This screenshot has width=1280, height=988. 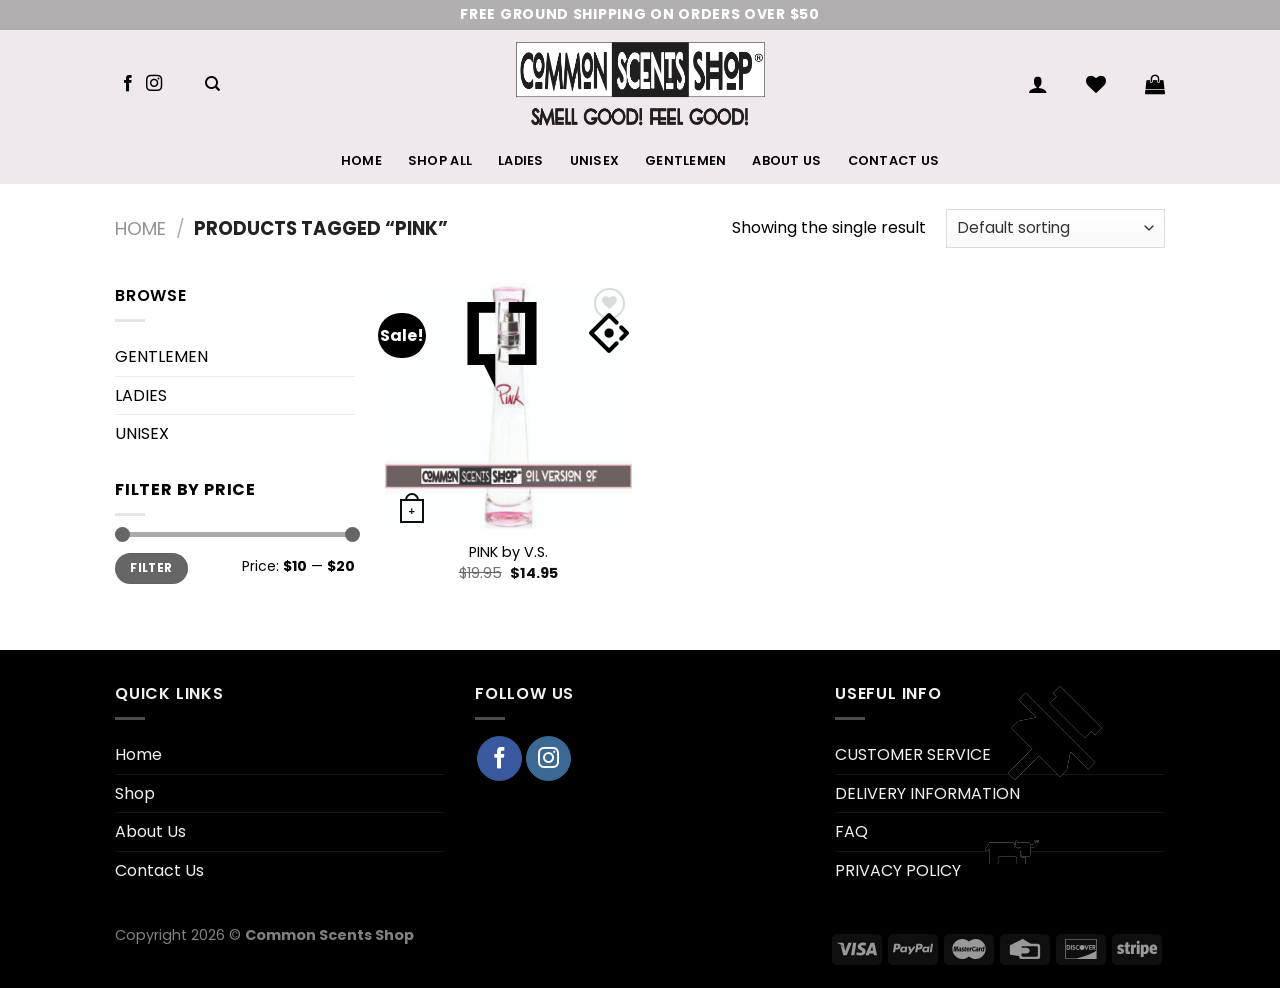 What do you see at coordinates (1051, 737) in the screenshot?
I see `unpin a saved location` at bounding box center [1051, 737].